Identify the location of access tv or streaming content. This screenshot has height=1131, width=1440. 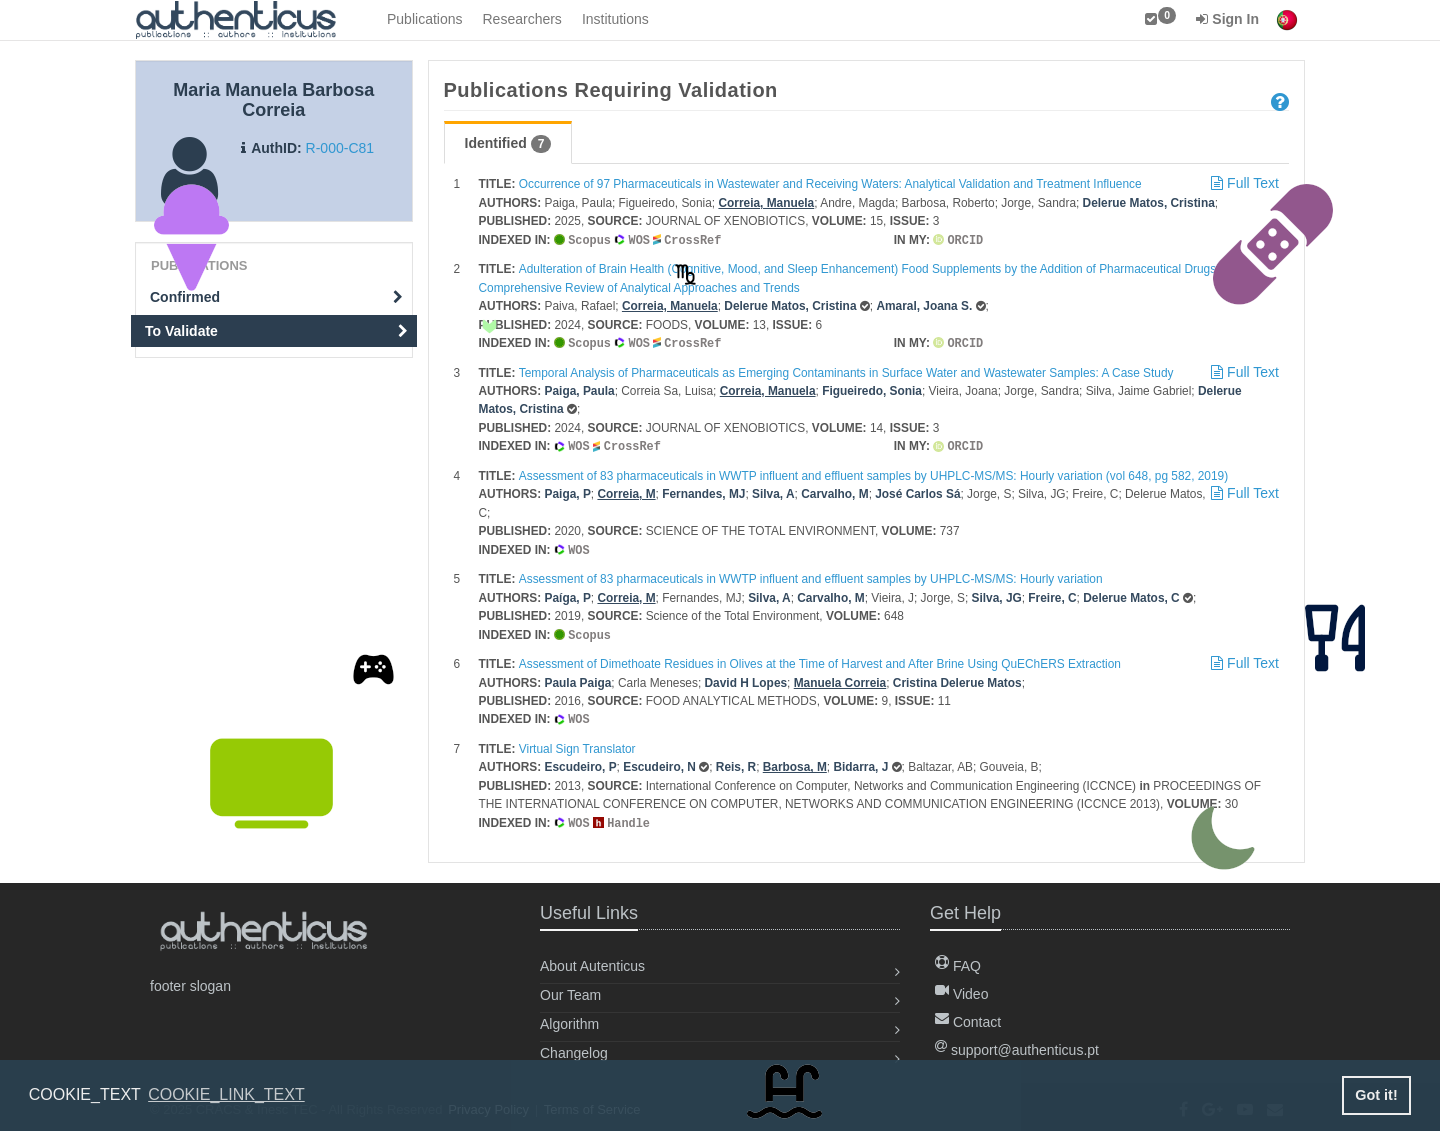
(271, 783).